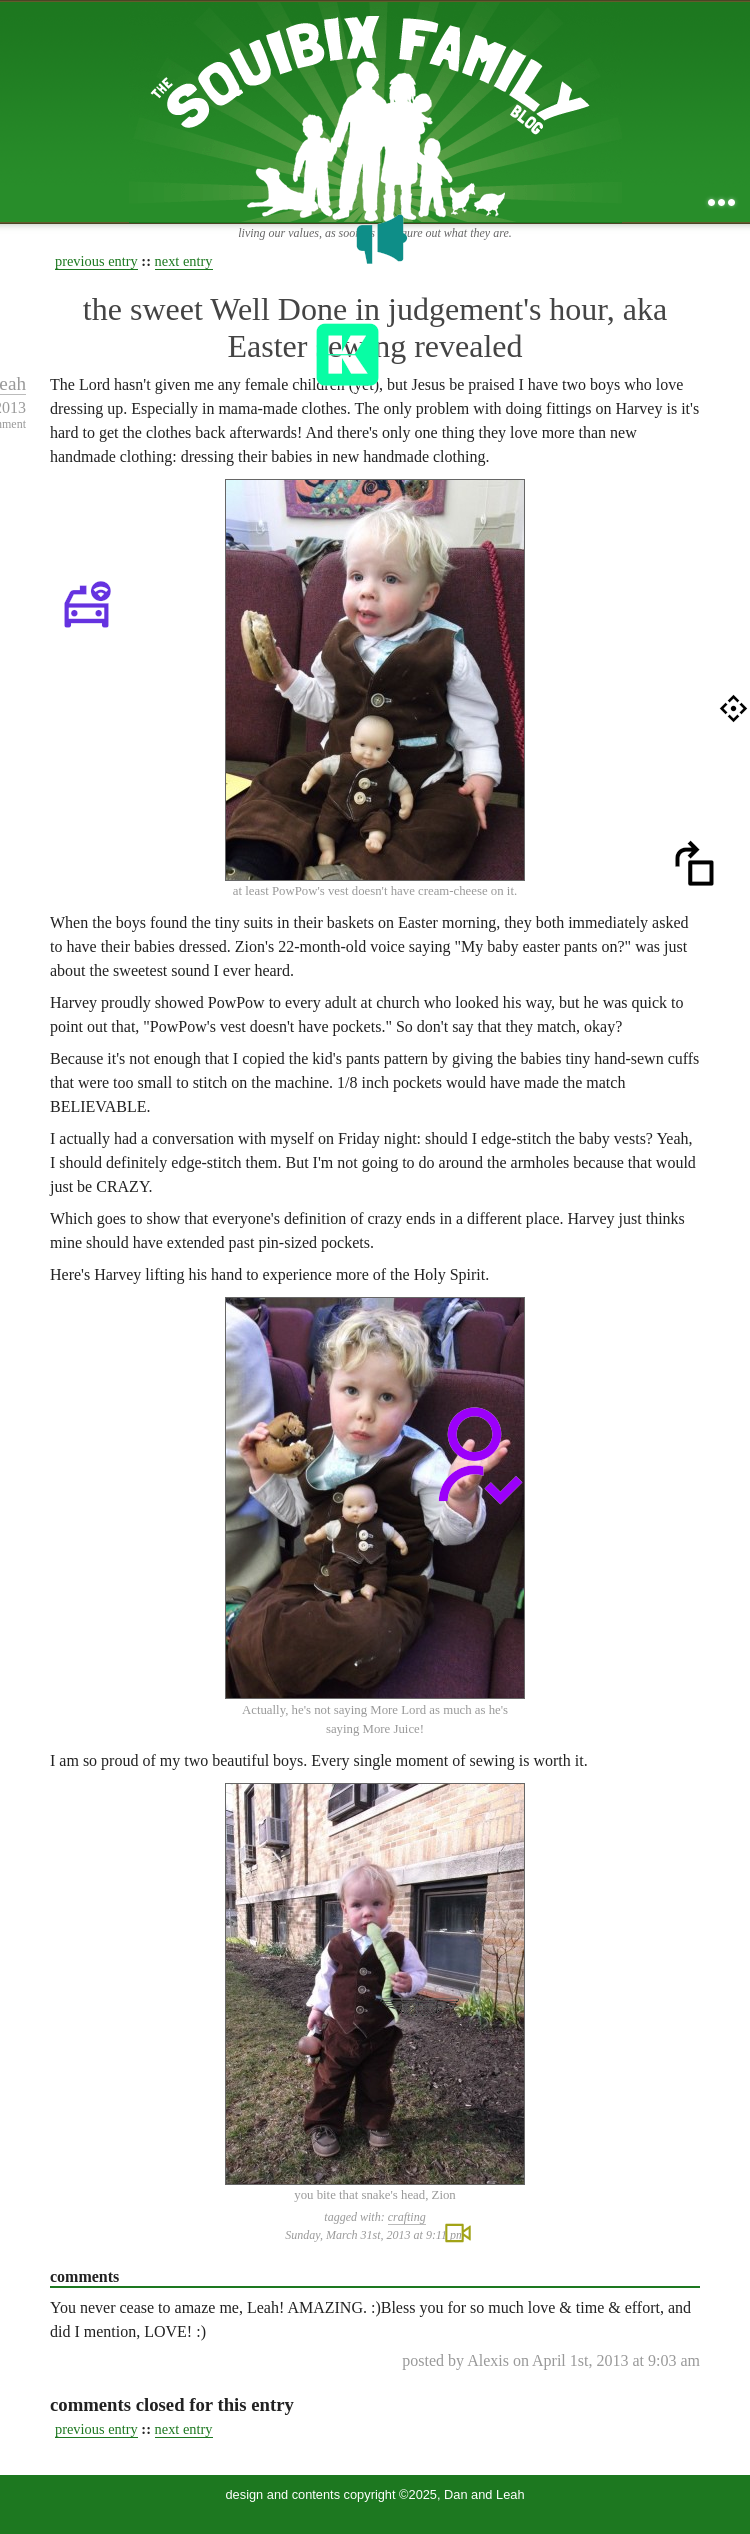  Describe the element at coordinates (347, 354) in the screenshot. I see `korvue brand logo` at that location.